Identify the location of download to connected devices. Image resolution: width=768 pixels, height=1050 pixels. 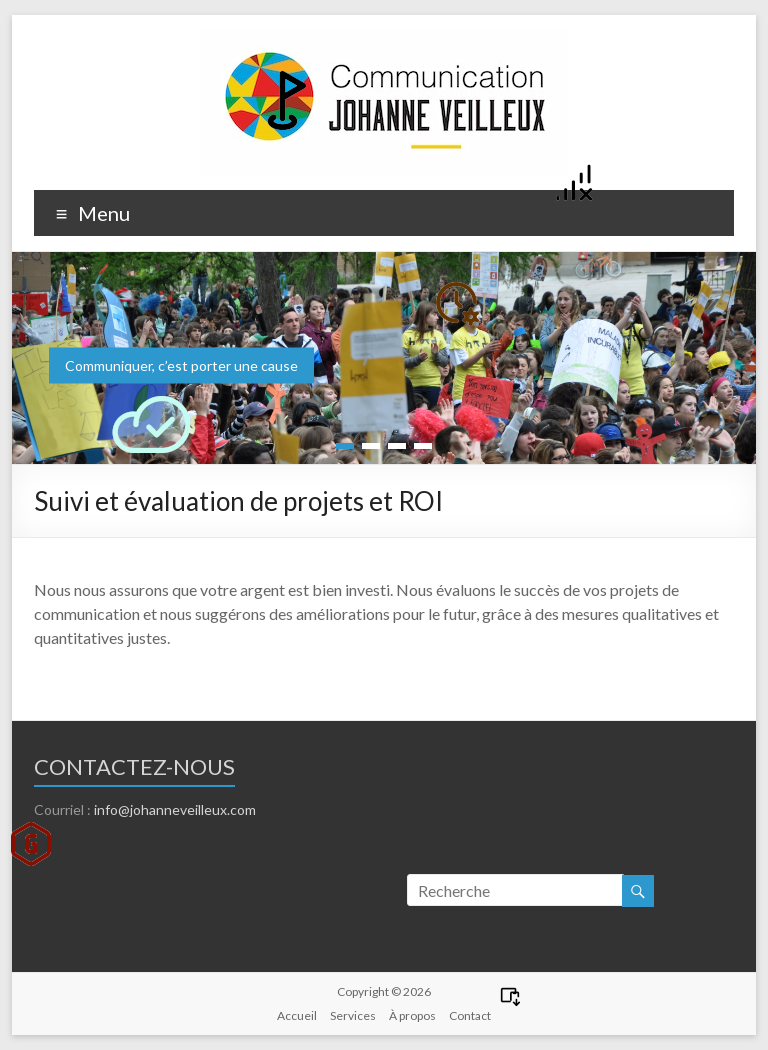
(510, 996).